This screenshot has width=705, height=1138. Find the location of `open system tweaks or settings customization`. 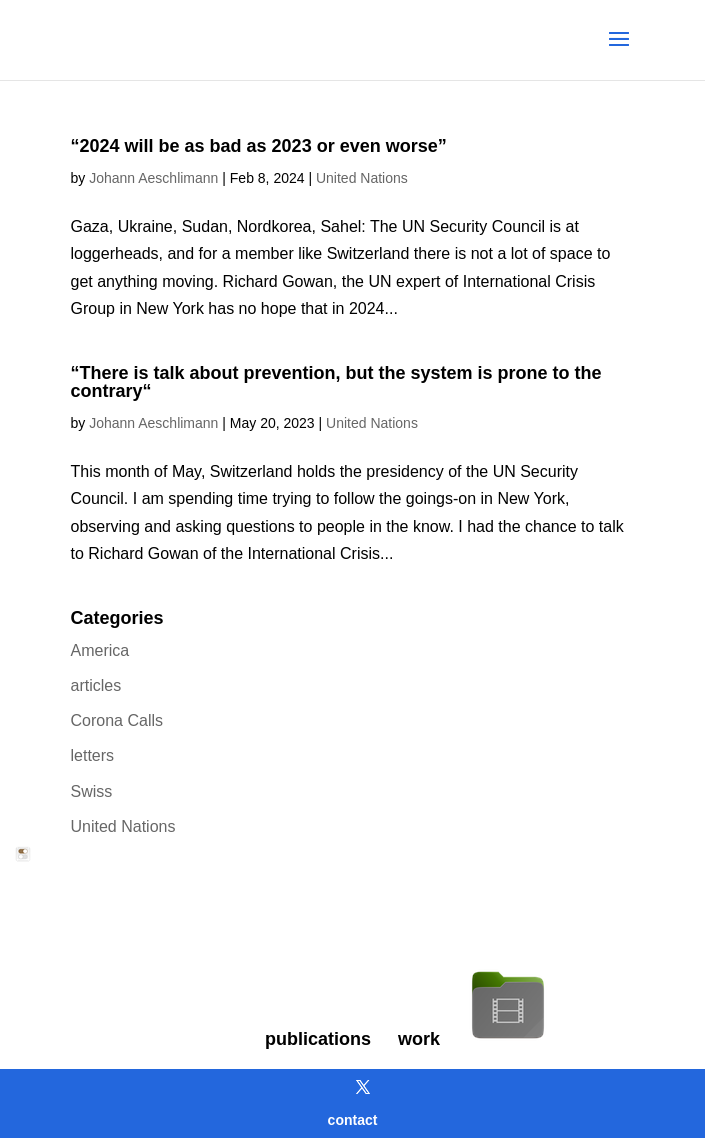

open system tweaks or settings customization is located at coordinates (23, 854).